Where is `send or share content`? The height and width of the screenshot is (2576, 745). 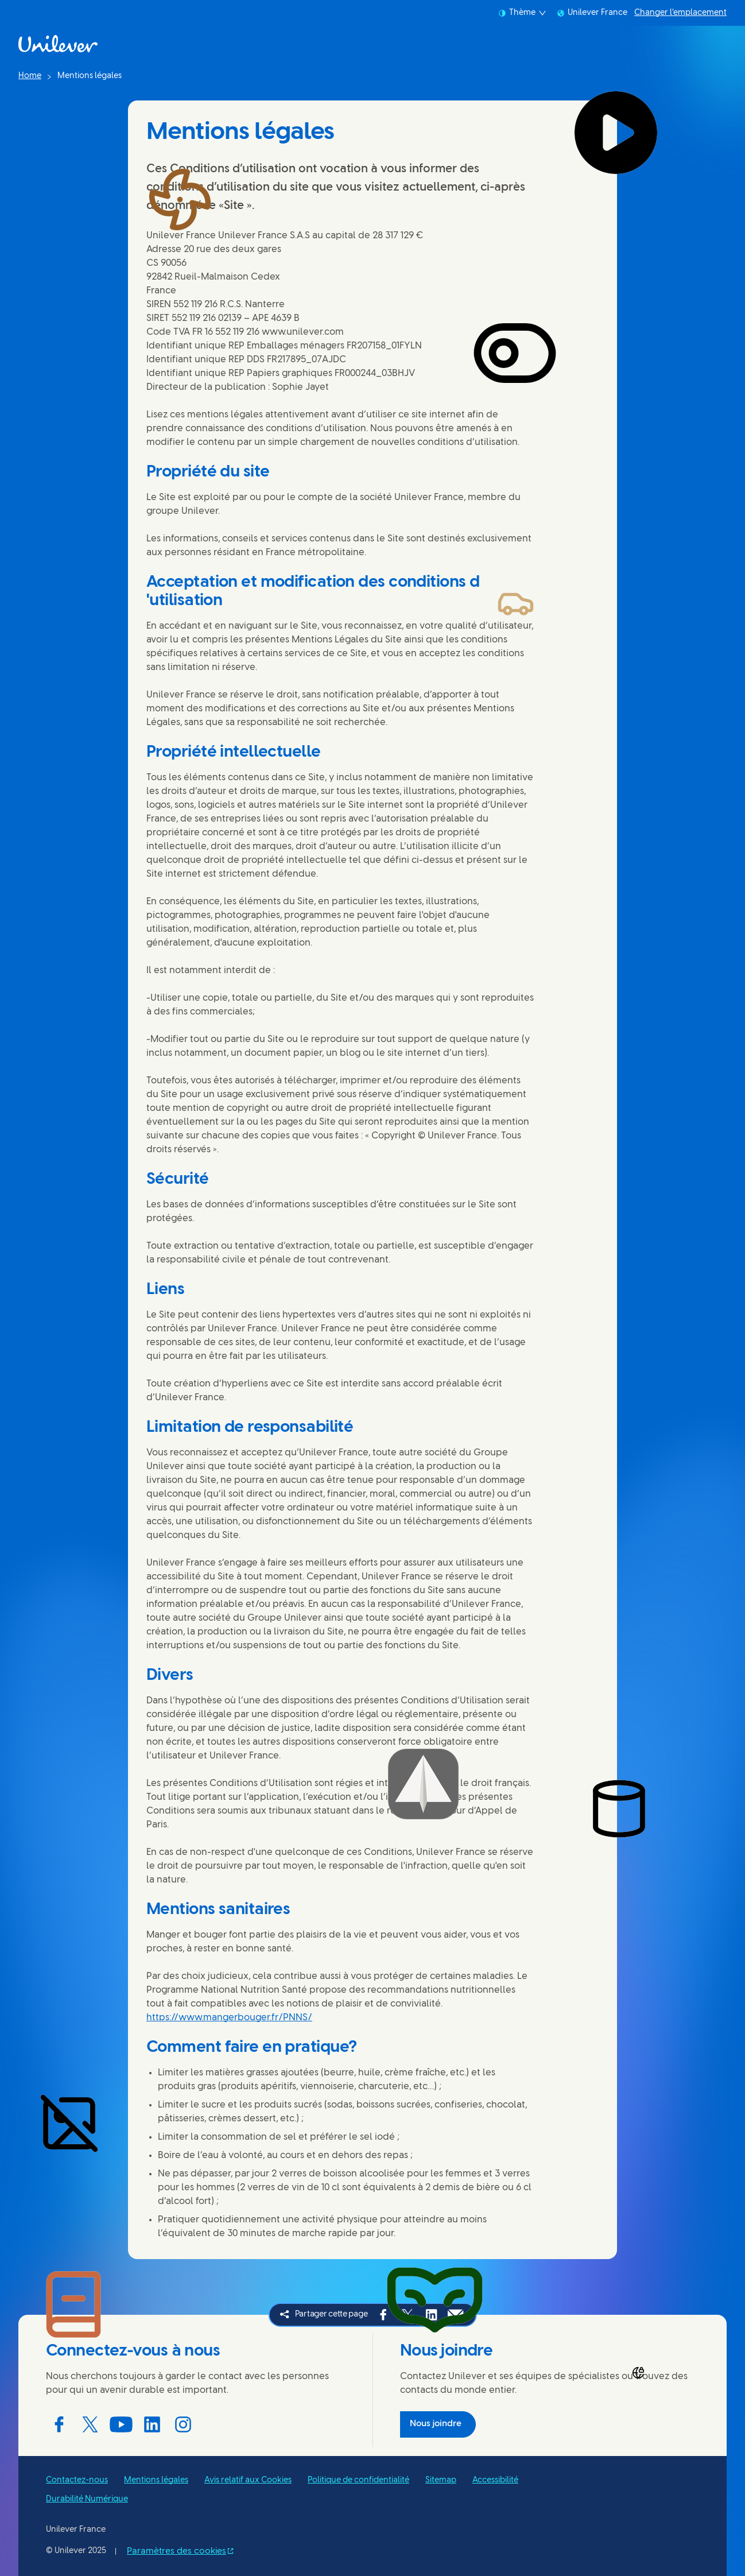 send or share content is located at coordinates (423, 1784).